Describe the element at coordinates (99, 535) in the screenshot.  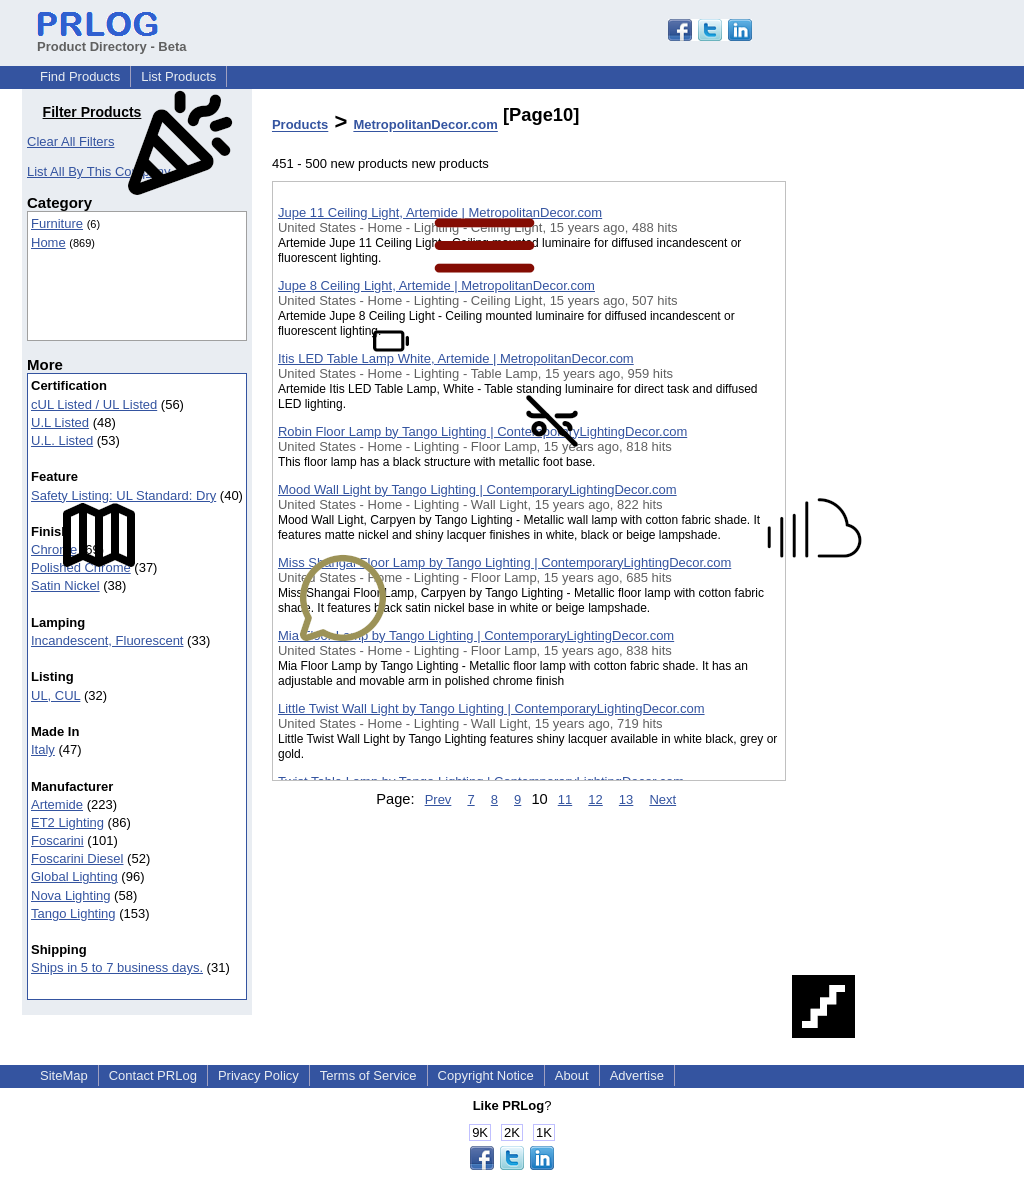
I see `open map view` at that location.